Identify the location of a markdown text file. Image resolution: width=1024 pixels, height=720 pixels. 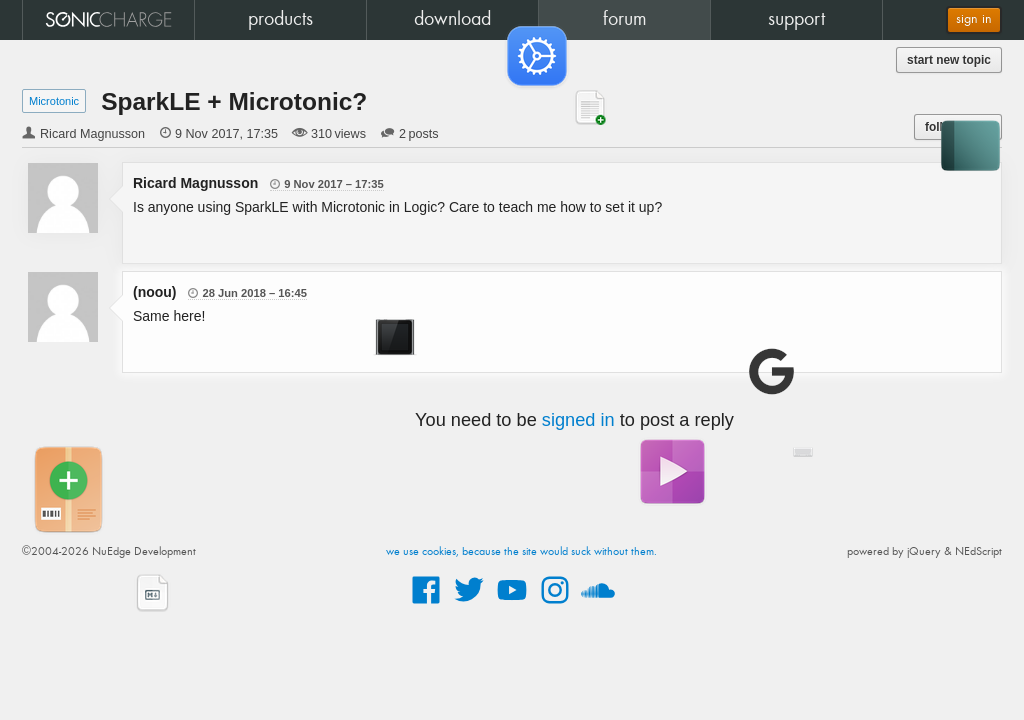
(152, 592).